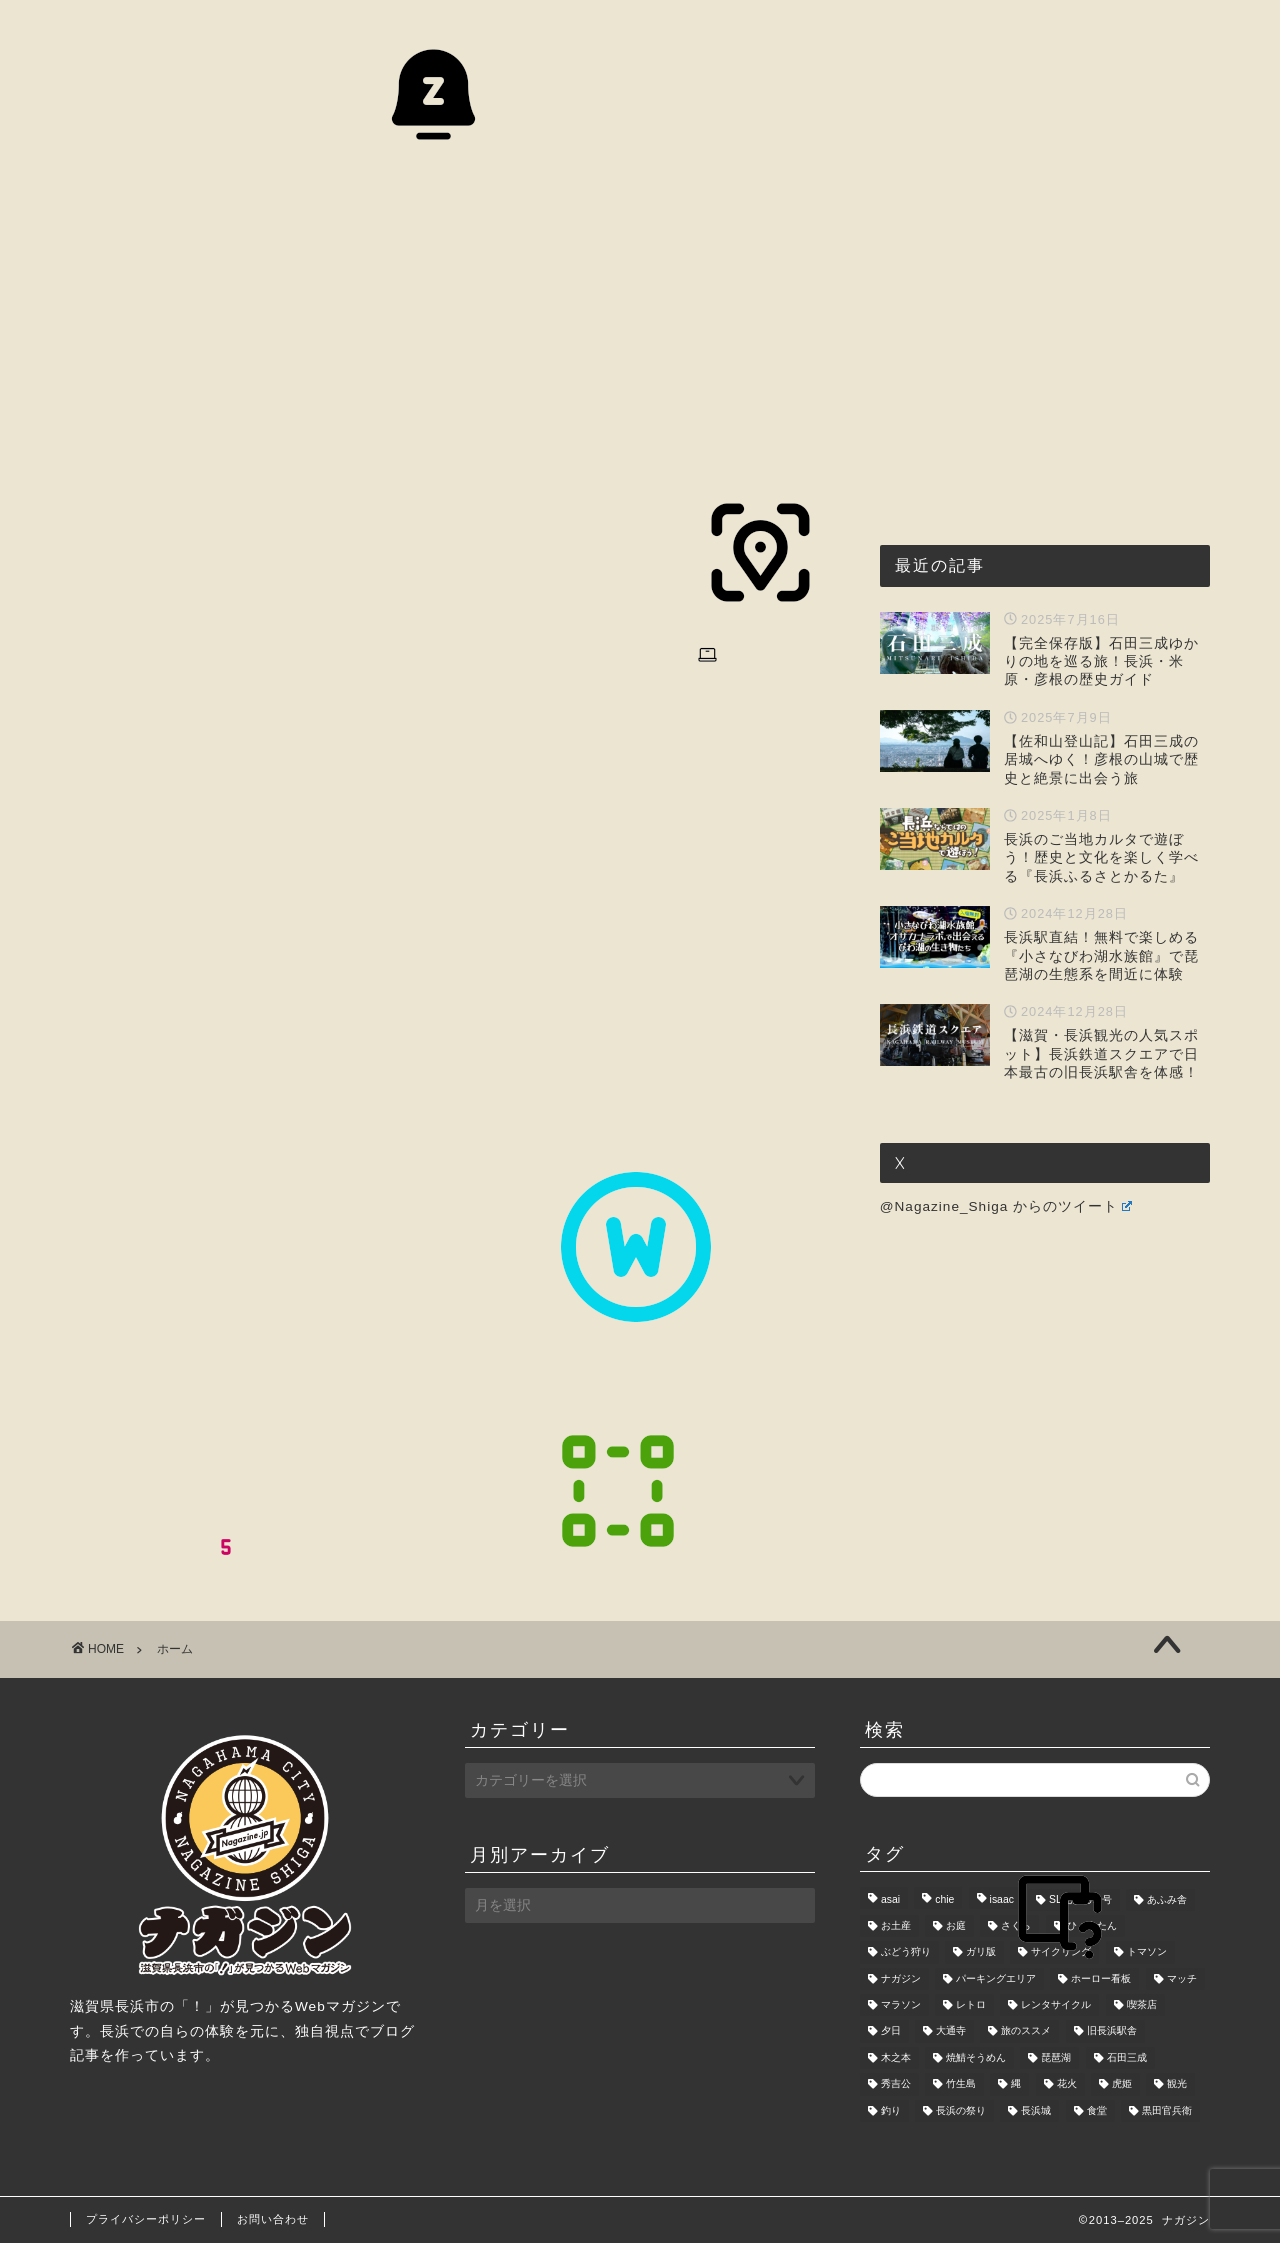  Describe the element at coordinates (226, 1547) in the screenshot. I see `indicates step 5 in a multi-step process` at that location.